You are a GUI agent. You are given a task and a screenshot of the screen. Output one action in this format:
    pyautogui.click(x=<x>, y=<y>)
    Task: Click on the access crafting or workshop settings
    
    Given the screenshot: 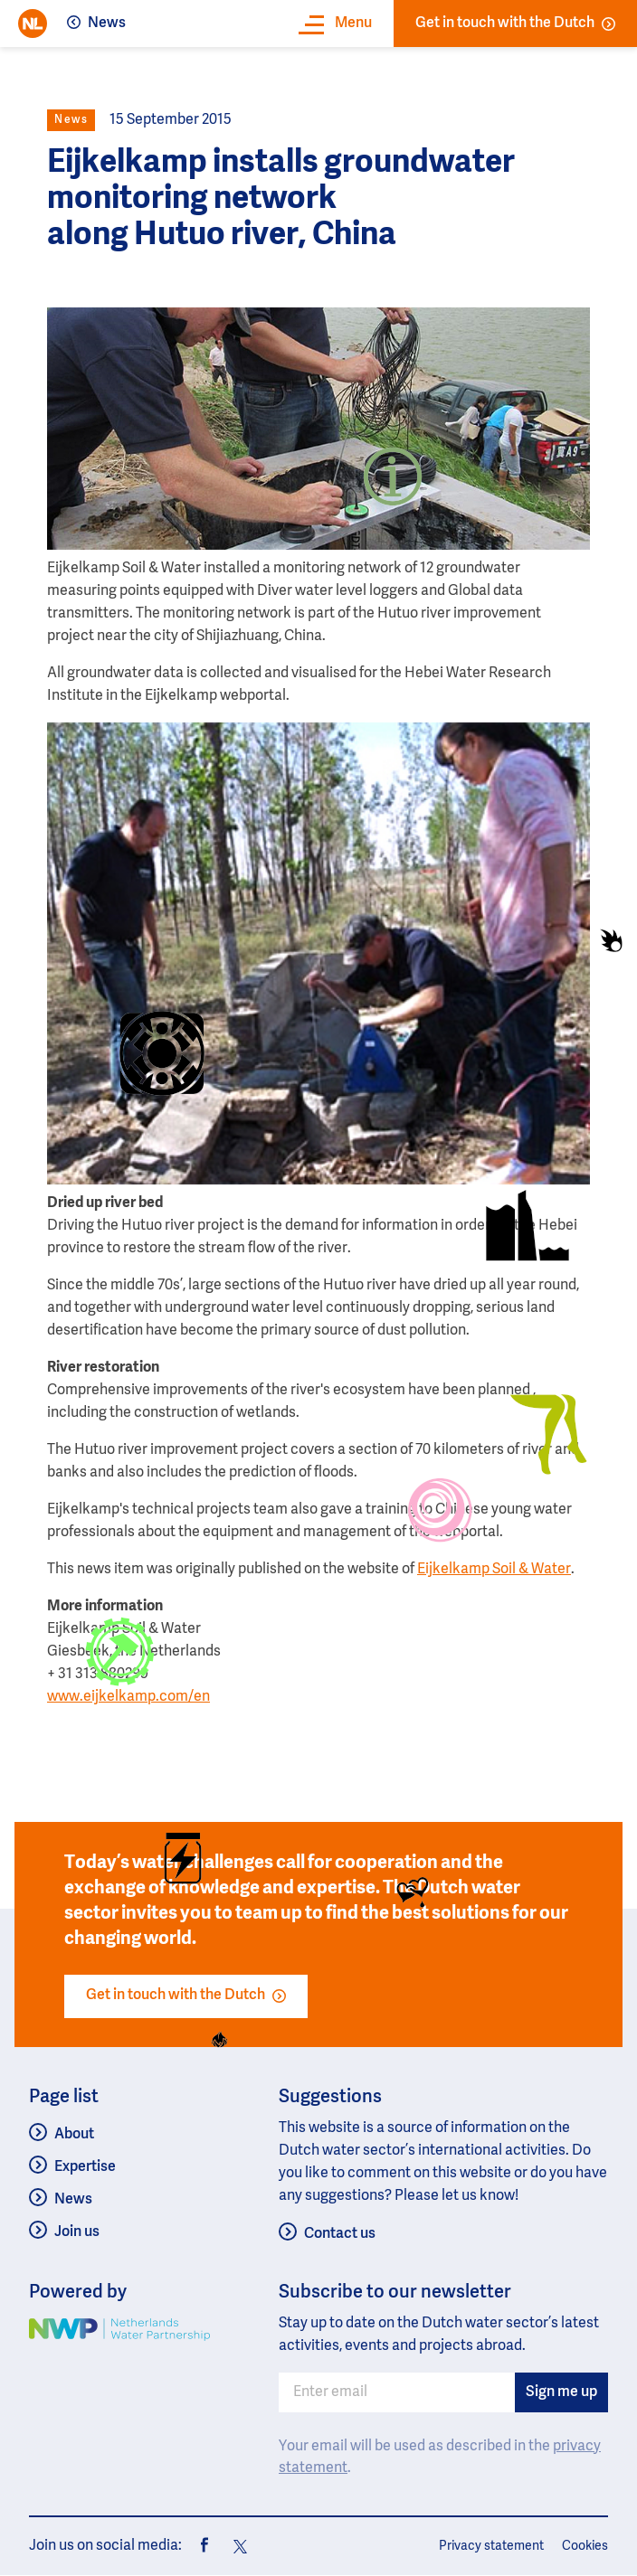 What is the action you would take?
    pyautogui.click(x=119, y=1651)
    